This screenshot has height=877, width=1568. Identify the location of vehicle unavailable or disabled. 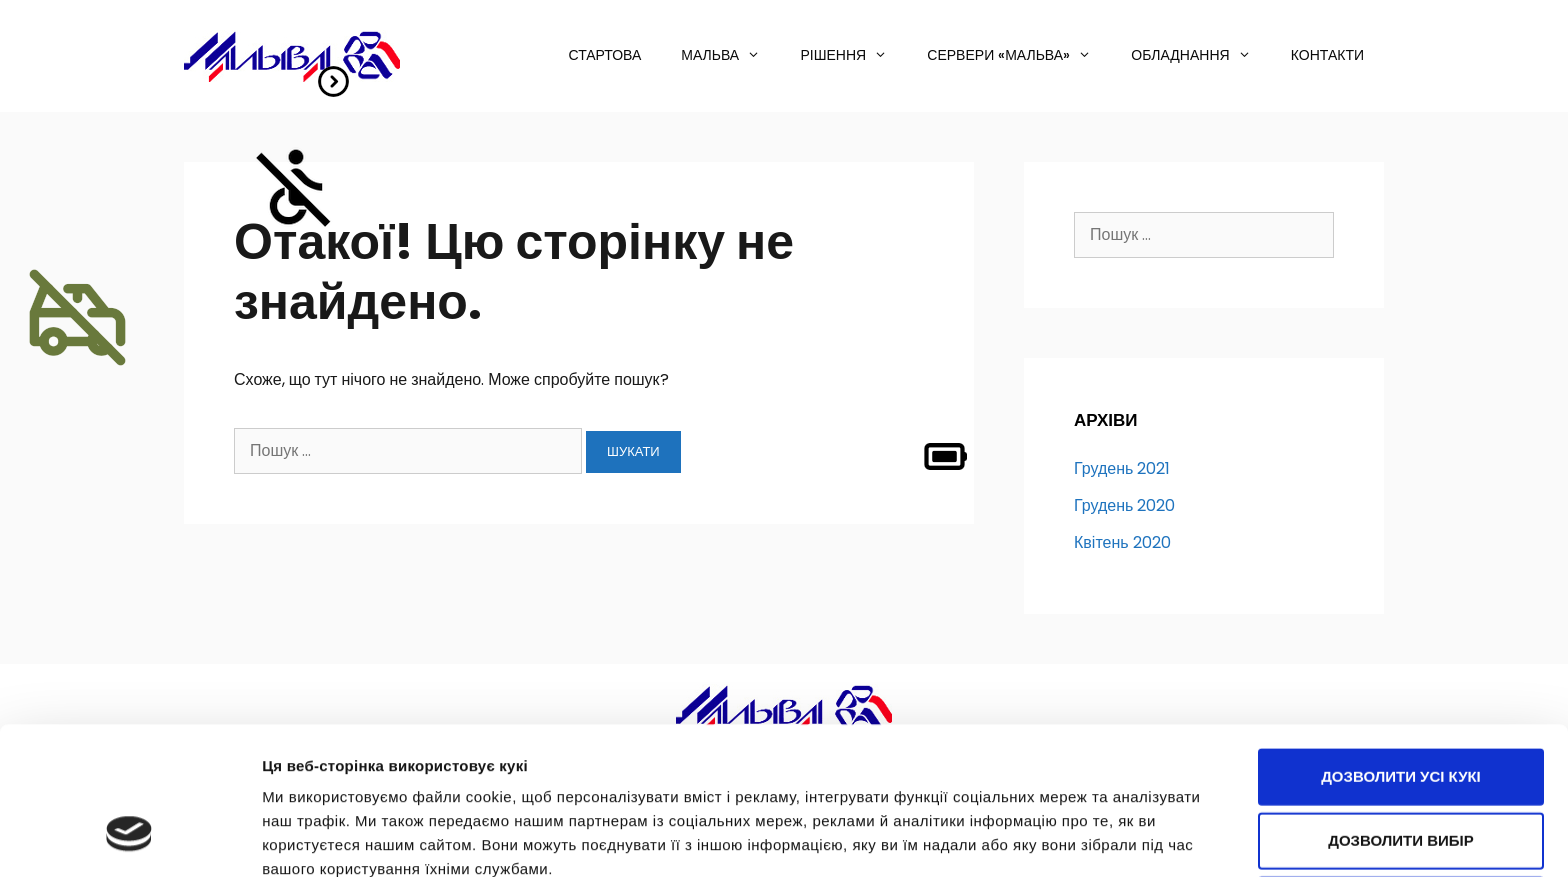
(77, 317).